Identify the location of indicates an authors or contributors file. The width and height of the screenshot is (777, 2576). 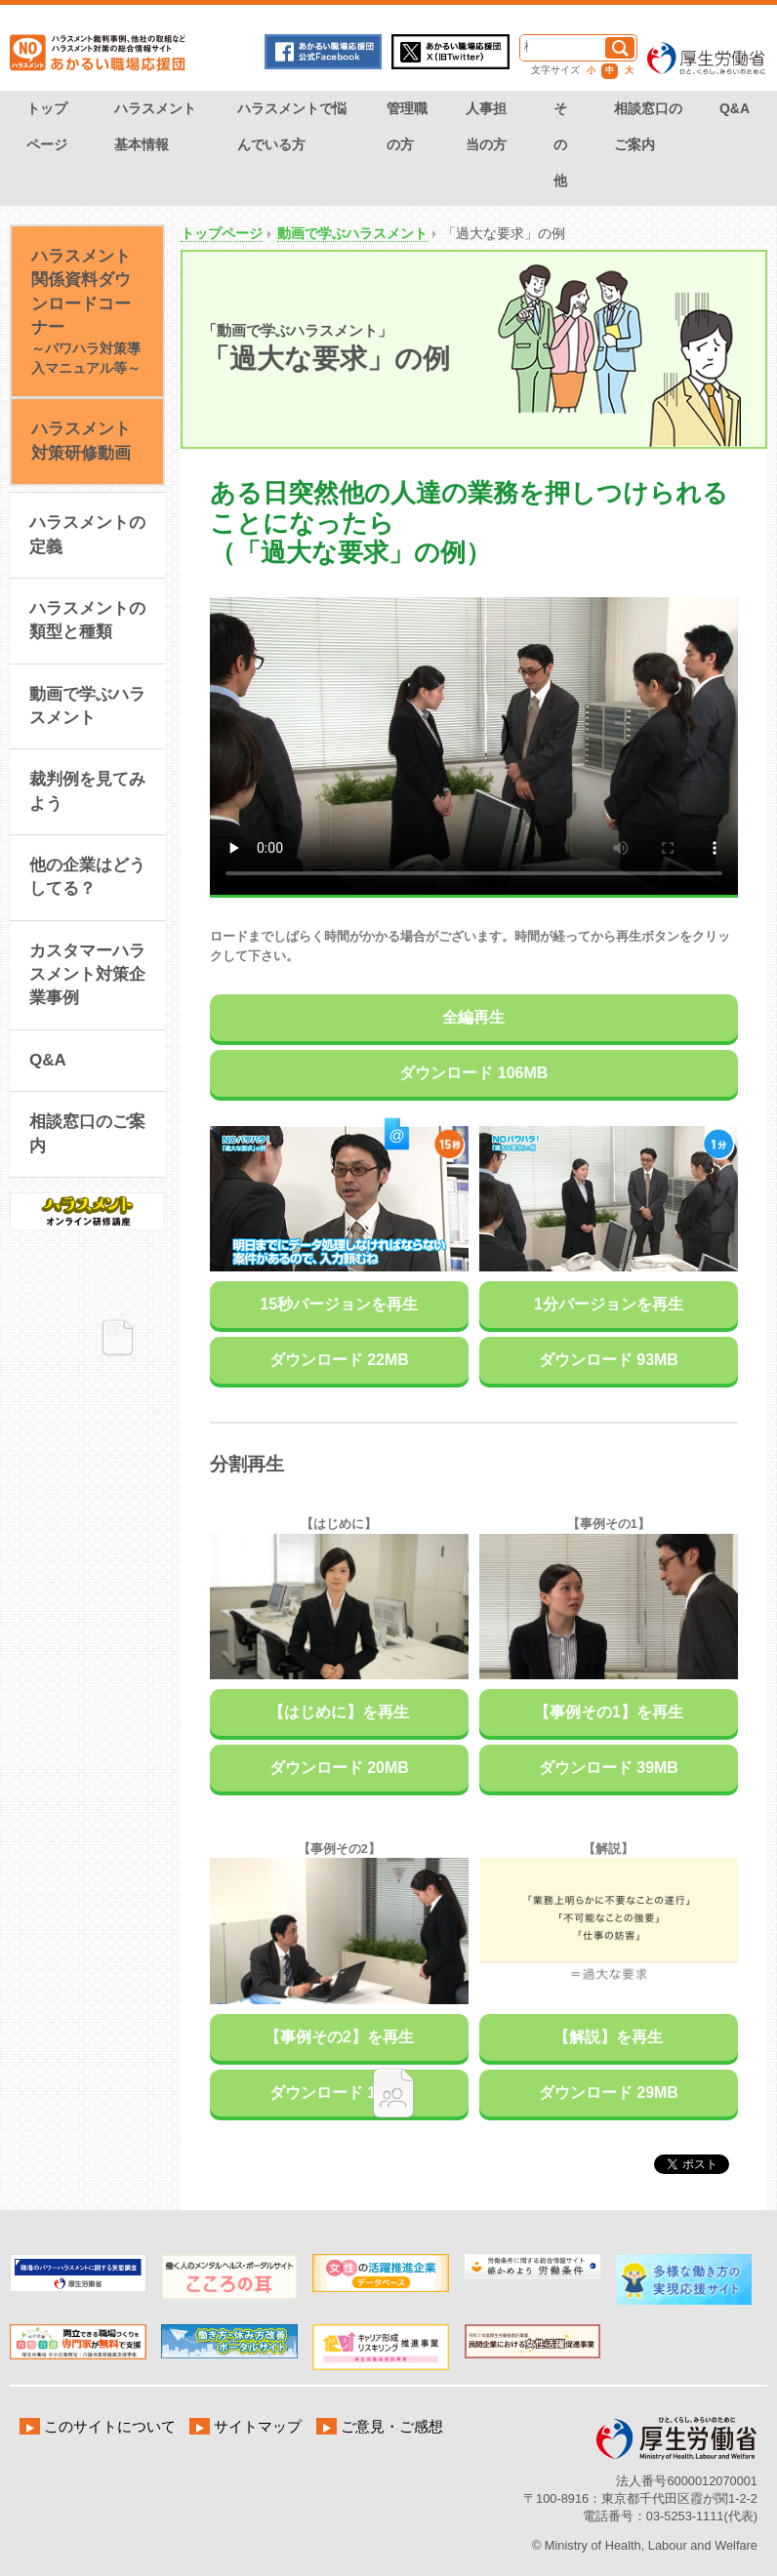
(393, 2093).